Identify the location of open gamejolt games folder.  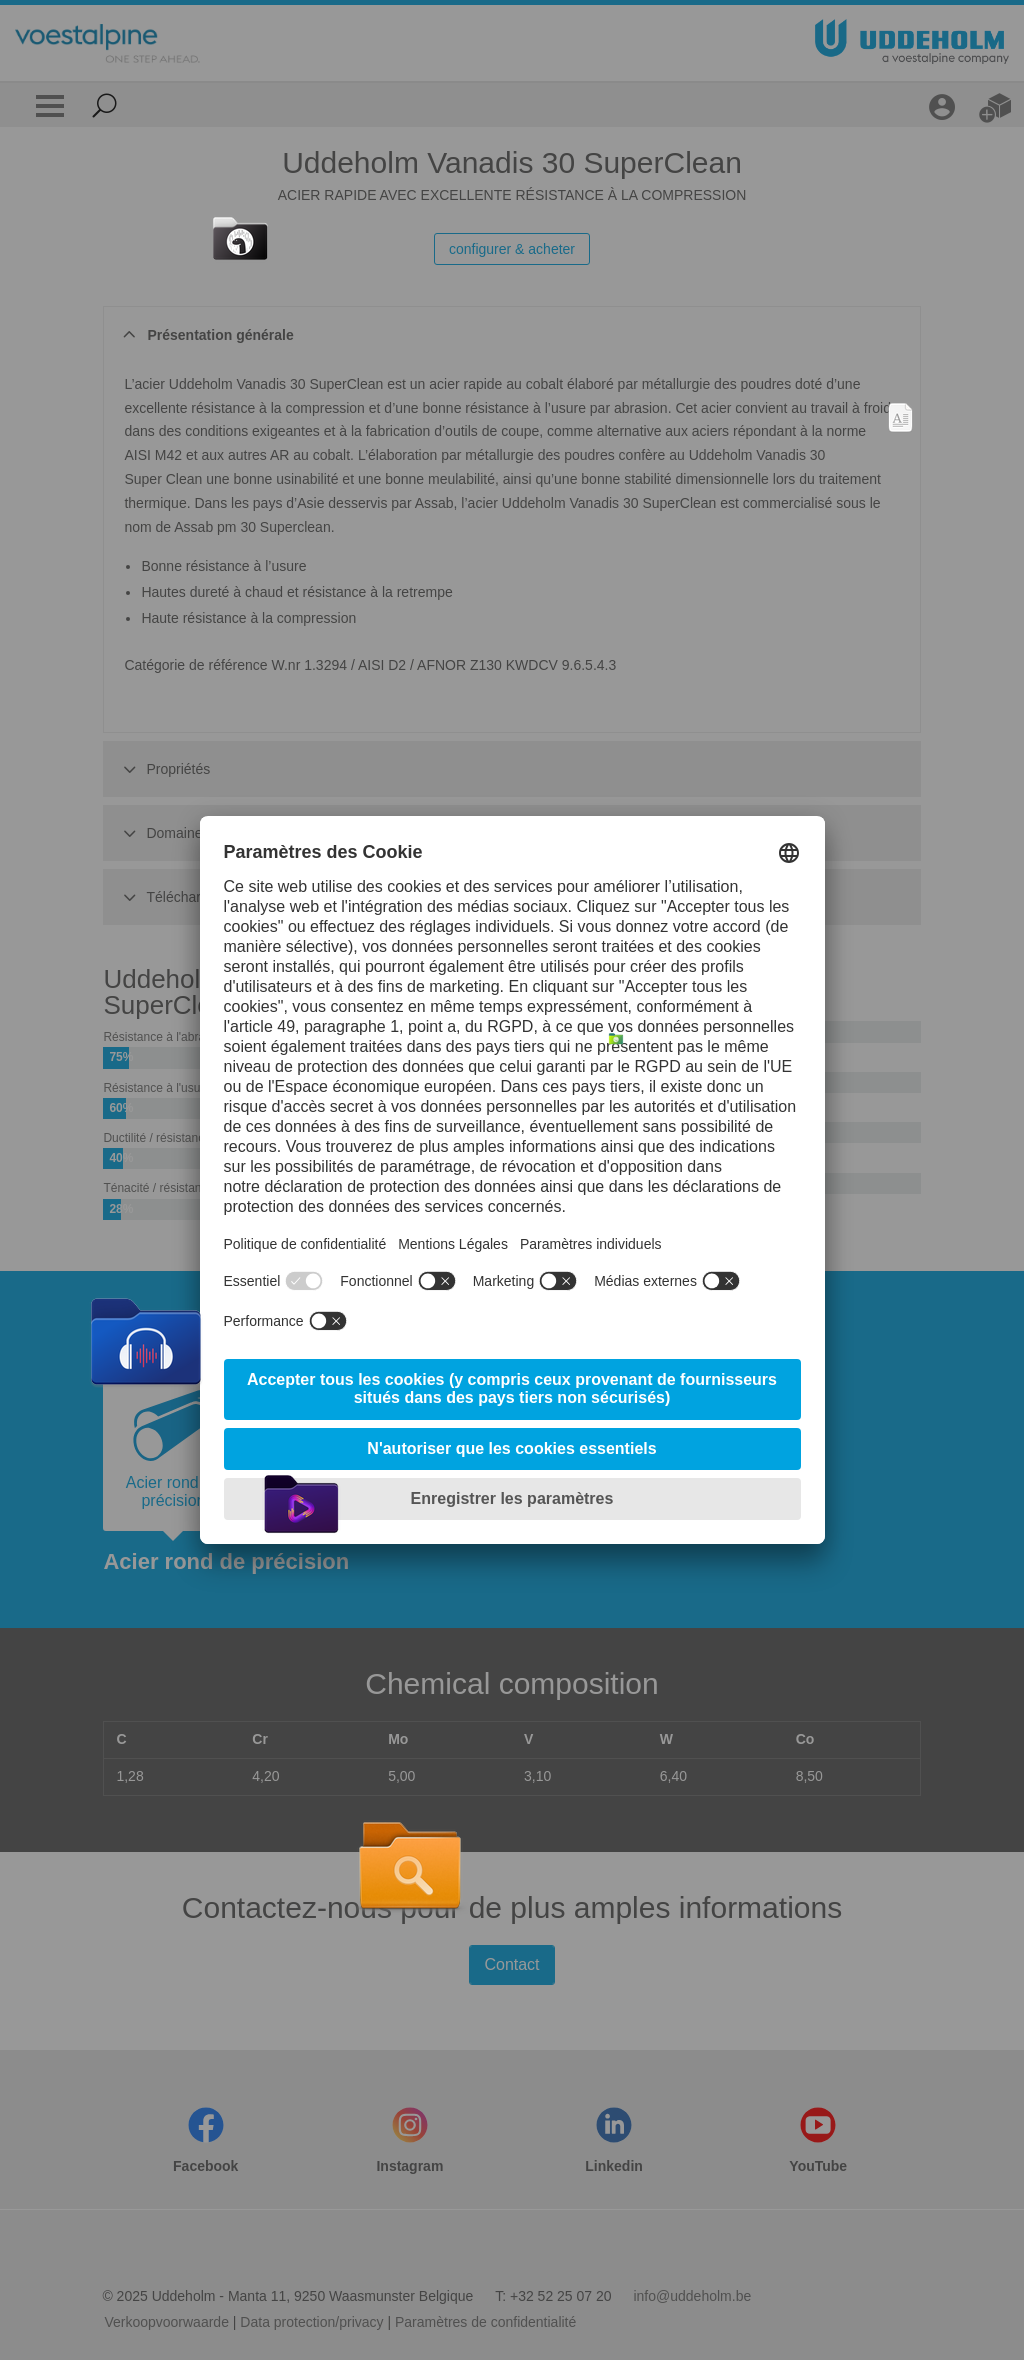
(616, 1039).